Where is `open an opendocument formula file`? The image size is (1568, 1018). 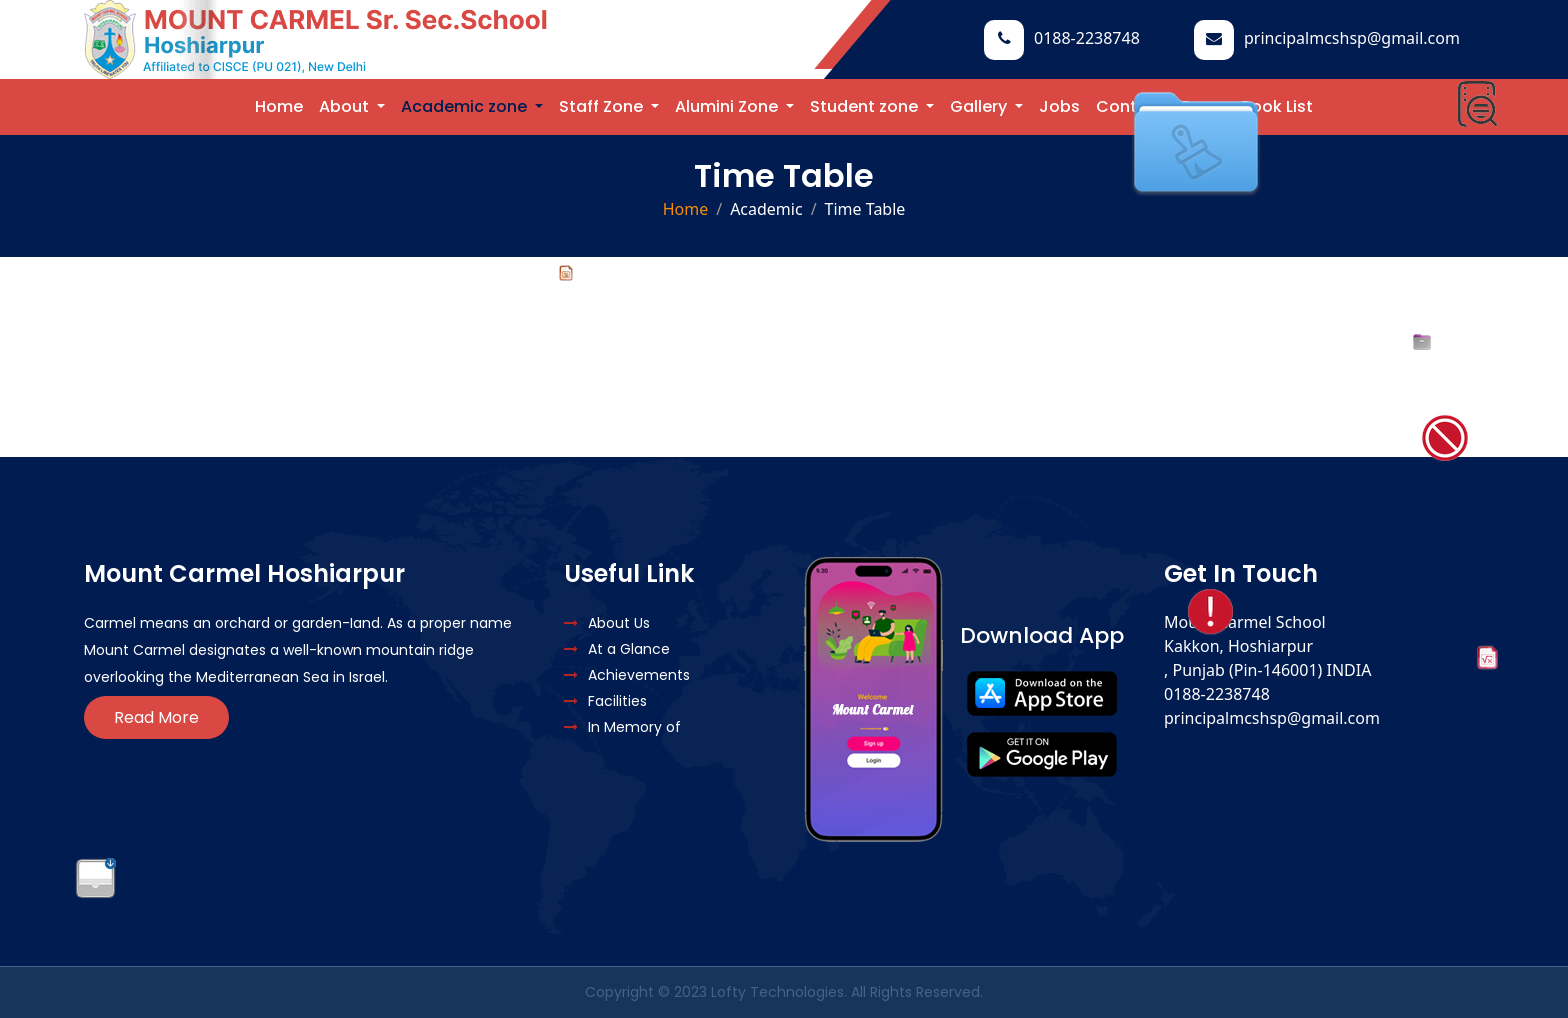
open an opendocument formula file is located at coordinates (1487, 657).